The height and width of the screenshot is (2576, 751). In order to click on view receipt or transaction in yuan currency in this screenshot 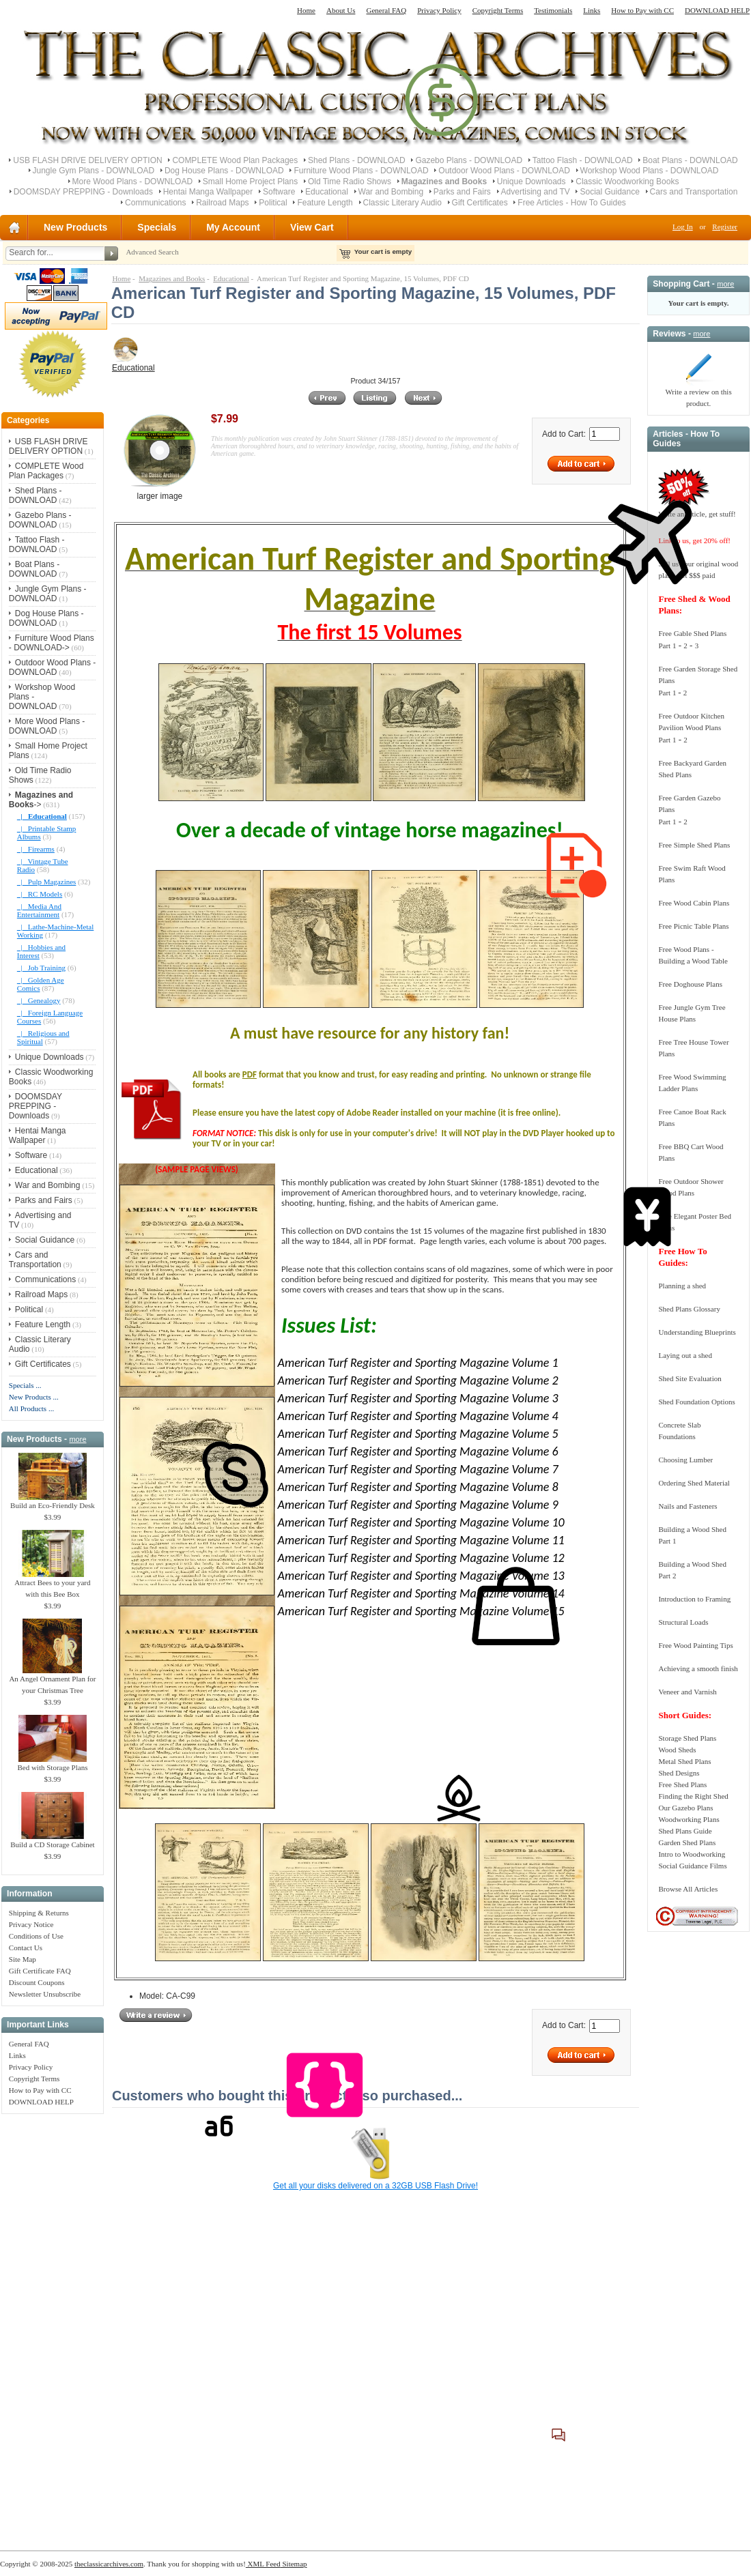, I will do `click(647, 1217)`.